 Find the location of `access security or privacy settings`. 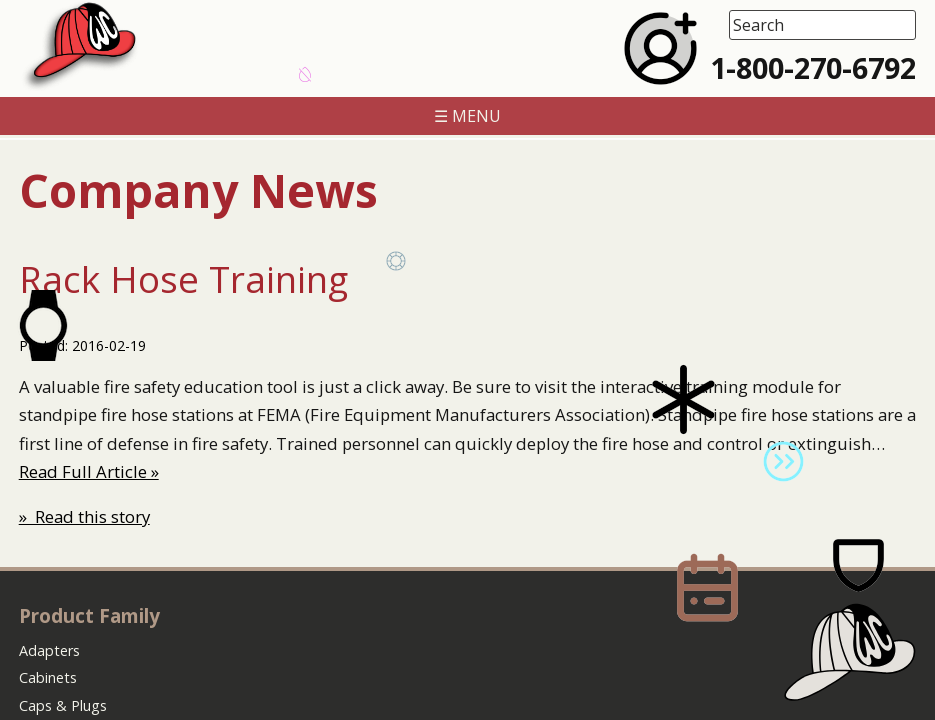

access security or privacy settings is located at coordinates (858, 562).